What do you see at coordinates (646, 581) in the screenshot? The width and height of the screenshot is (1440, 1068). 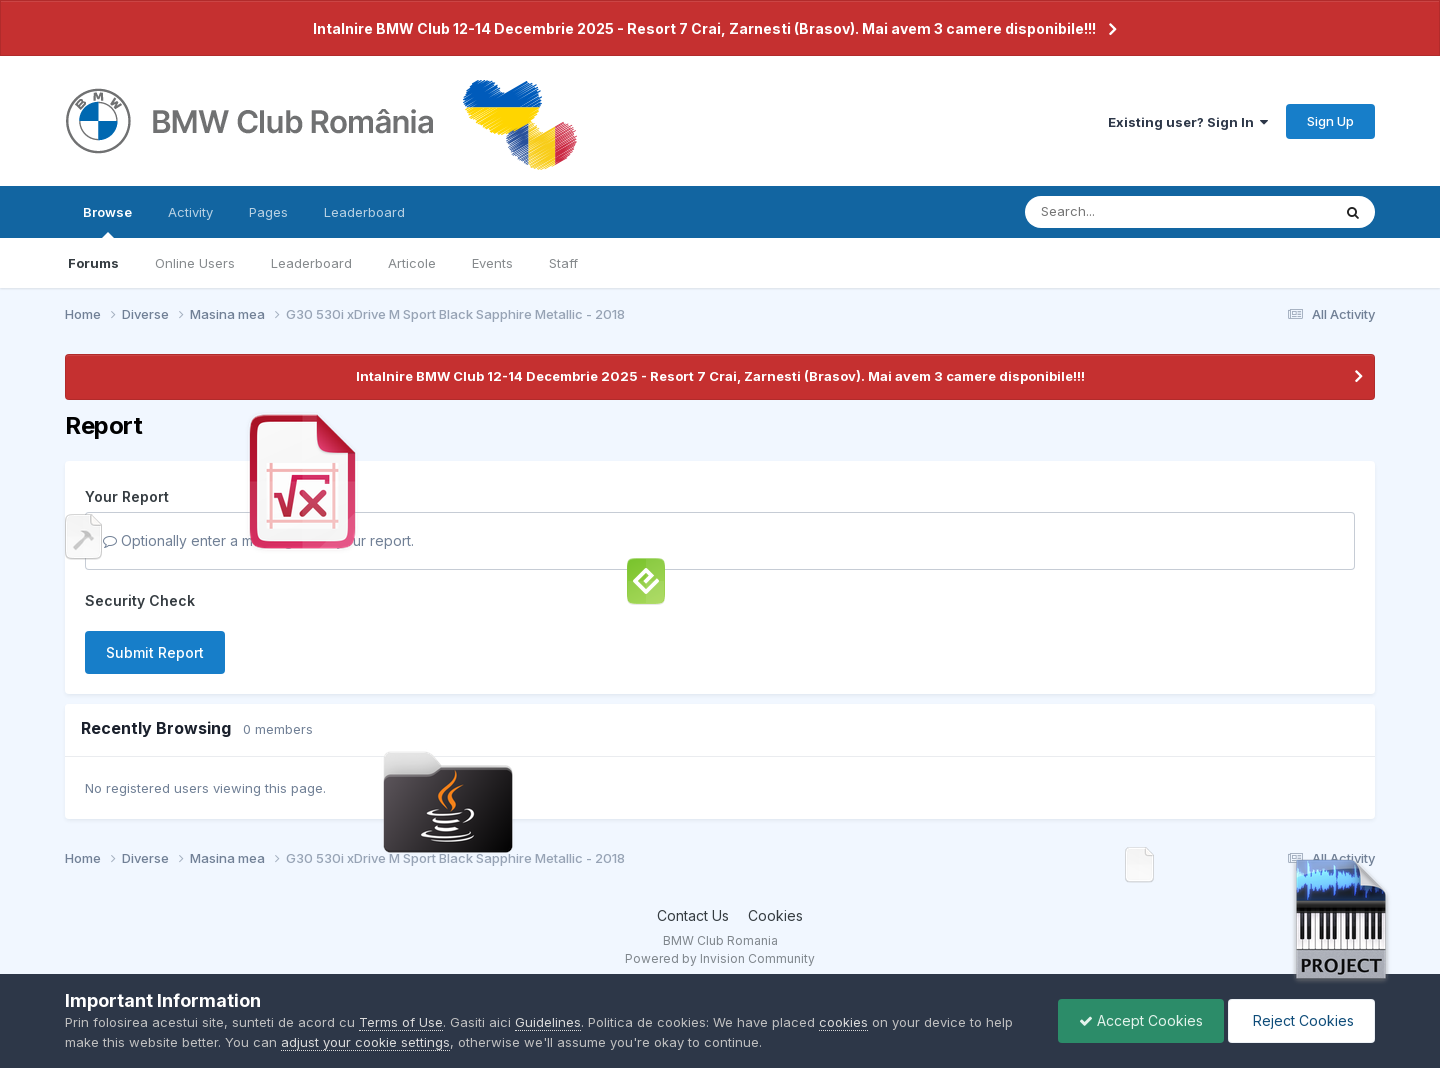 I see `an epub ebook file` at bounding box center [646, 581].